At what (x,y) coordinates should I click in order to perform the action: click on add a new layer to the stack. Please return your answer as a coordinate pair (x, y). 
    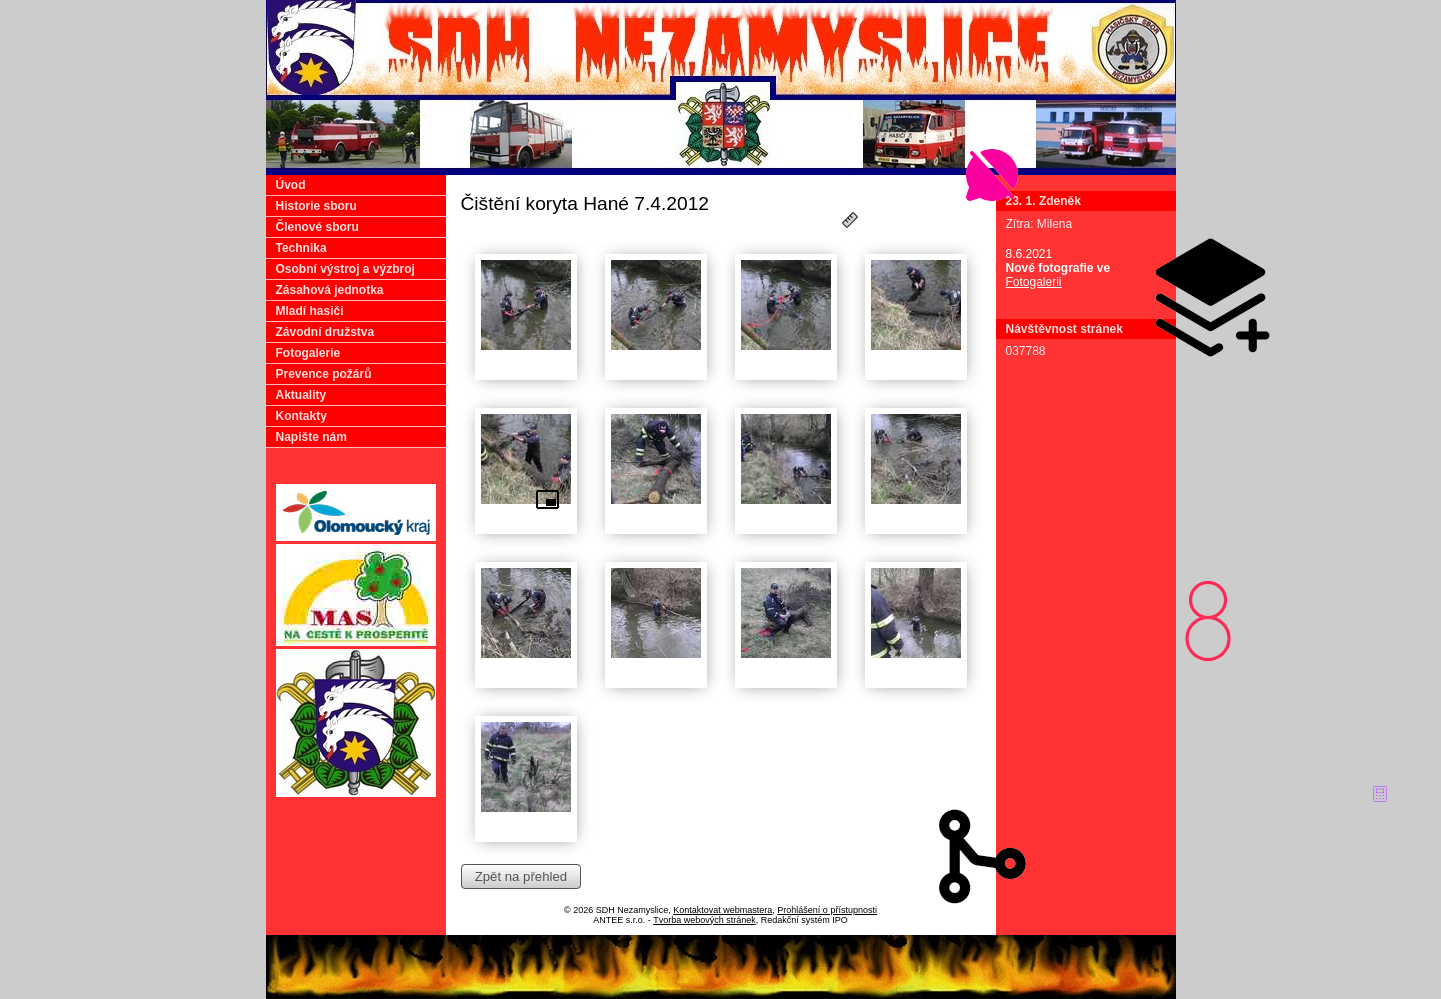
    Looking at the image, I should click on (1210, 297).